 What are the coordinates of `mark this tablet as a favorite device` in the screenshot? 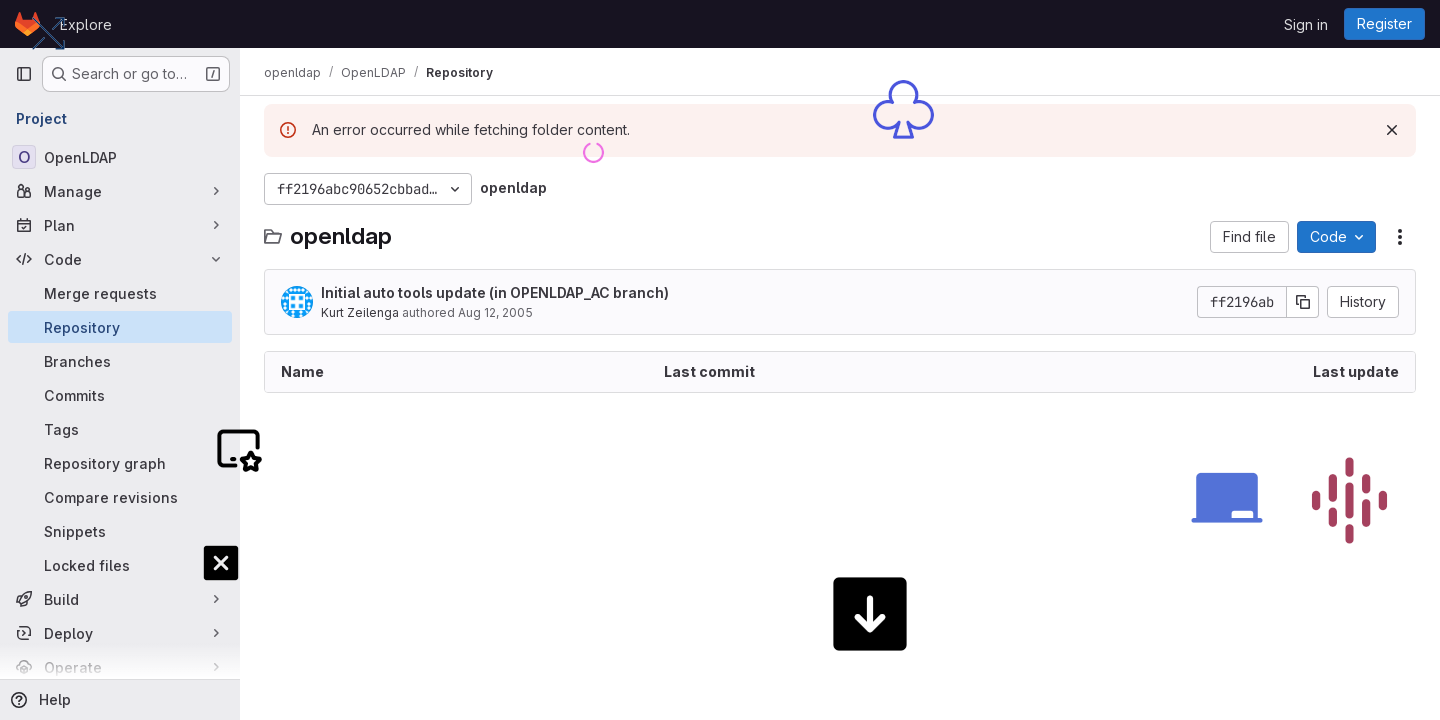 It's located at (238, 448).